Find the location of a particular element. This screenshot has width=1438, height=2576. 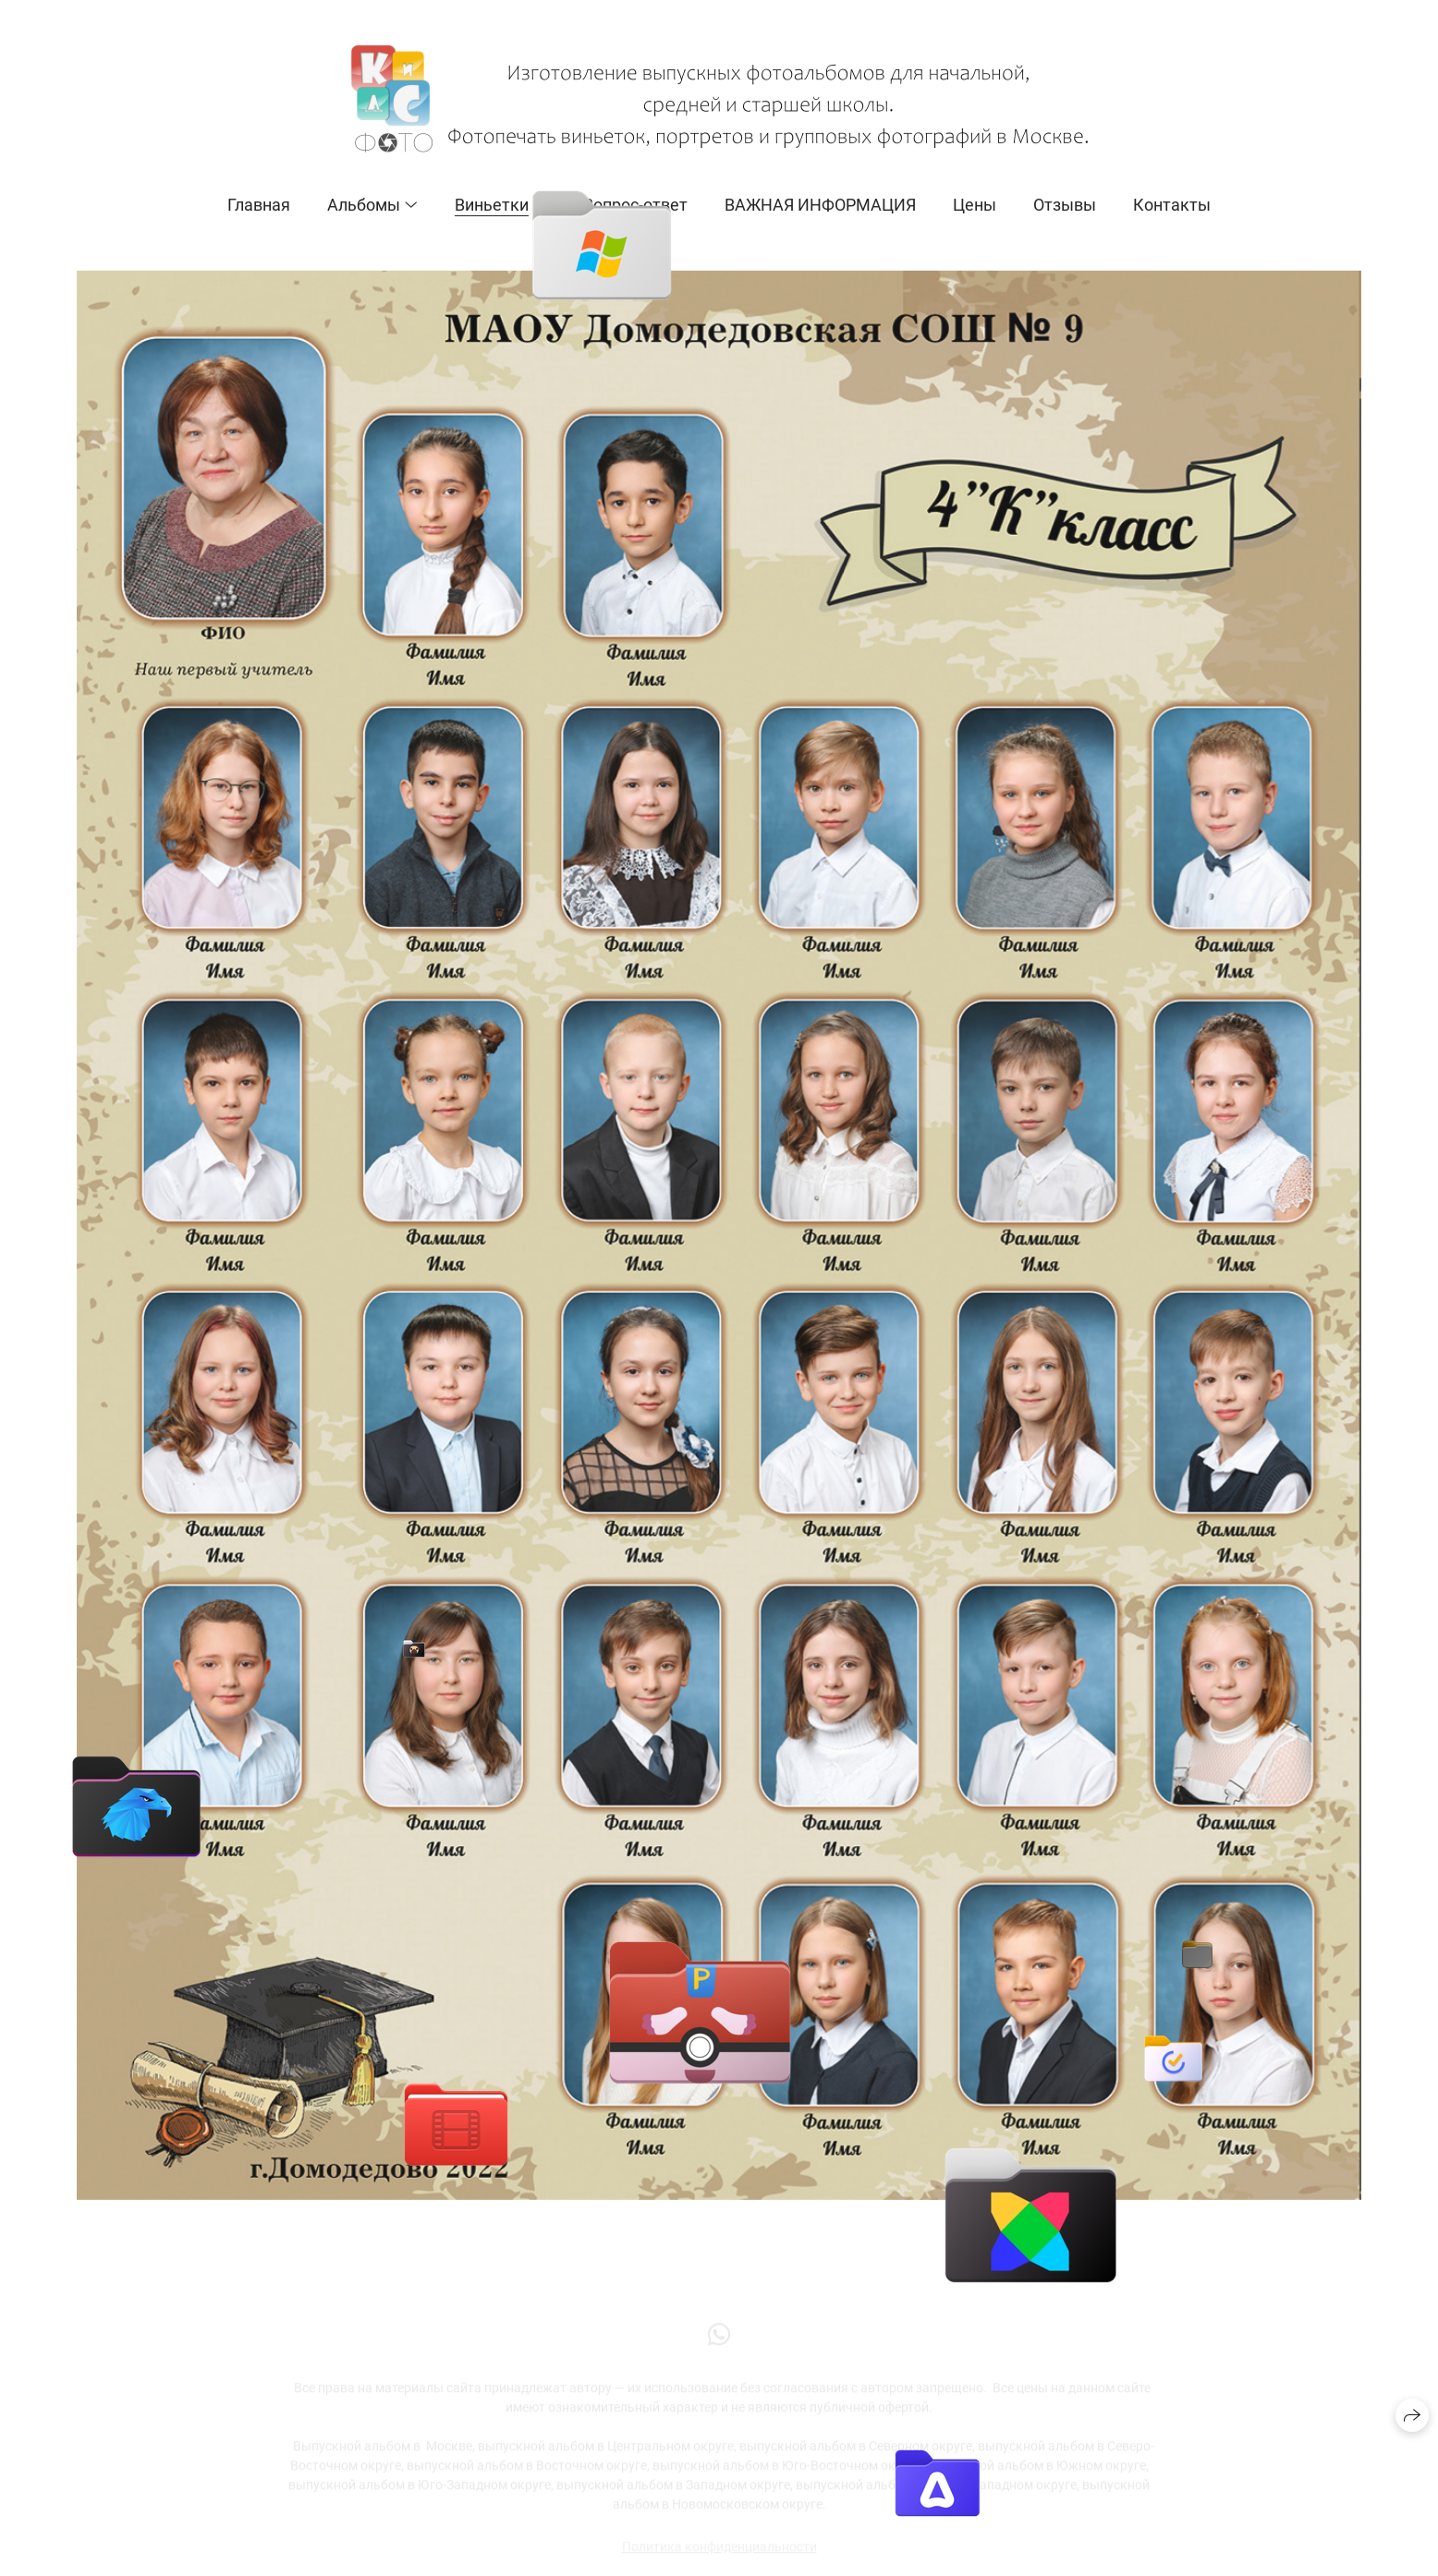

open adonis project folder is located at coordinates (937, 2485).